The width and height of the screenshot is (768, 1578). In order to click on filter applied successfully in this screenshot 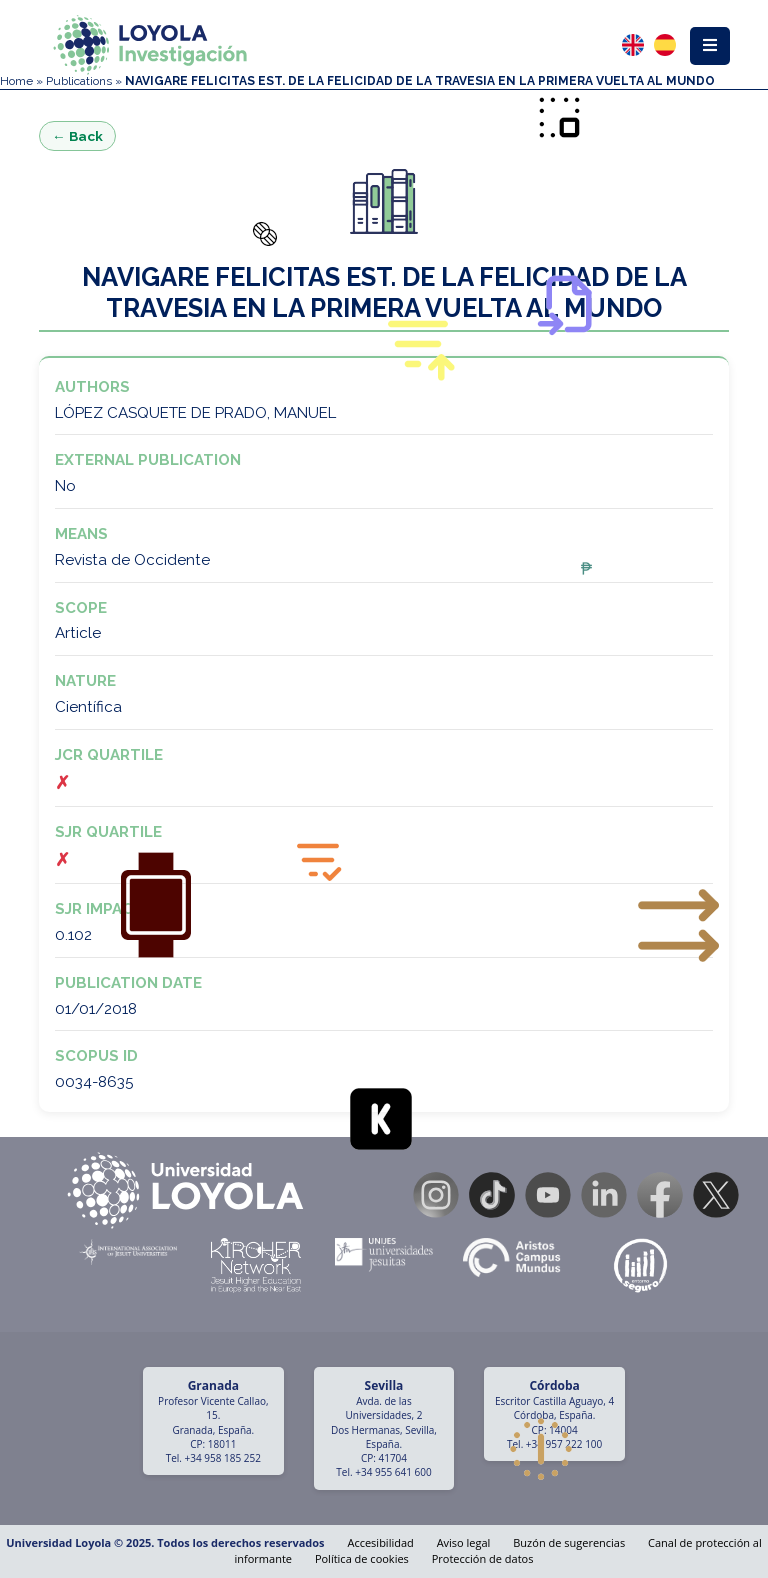, I will do `click(318, 860)`.